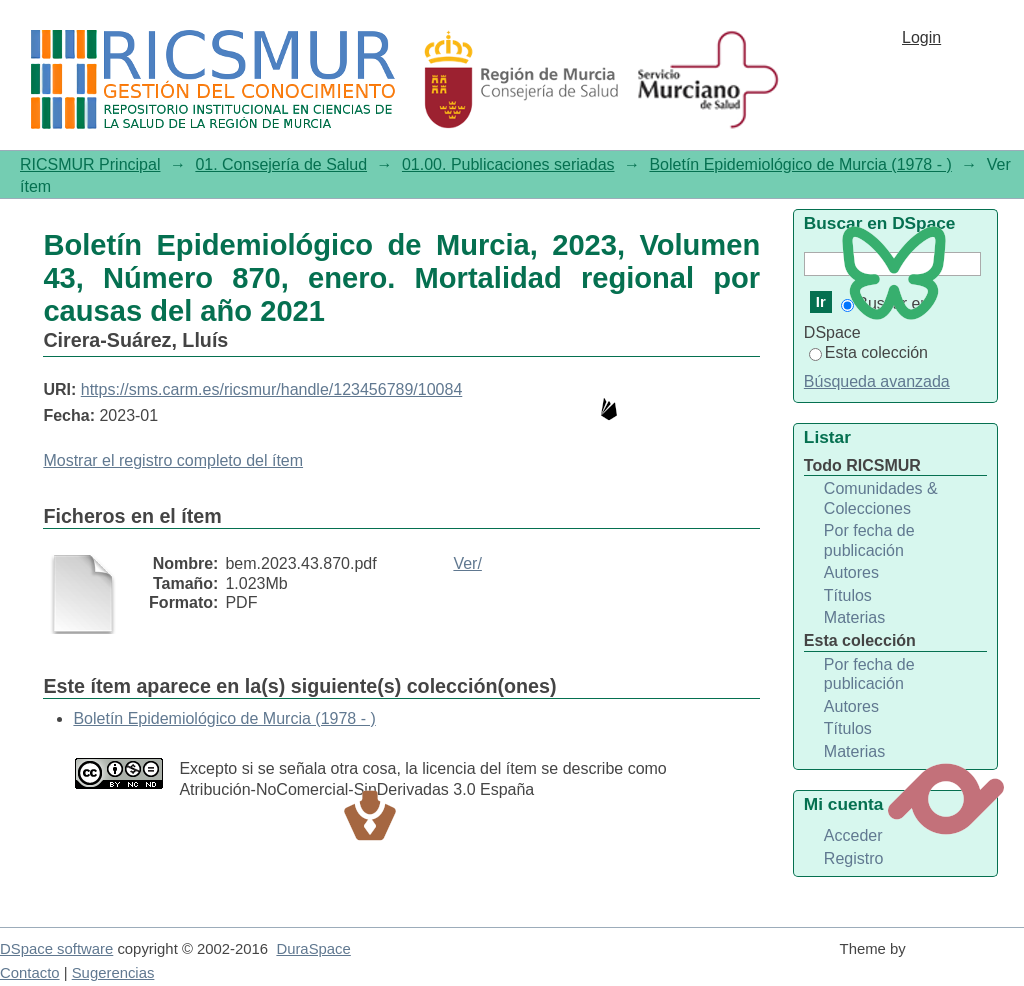 This screenshot has width=1024, height=986. Describe the element at coordinates (370, 817) in the screenshot. I see `browse jewelry or accessories` at that location.